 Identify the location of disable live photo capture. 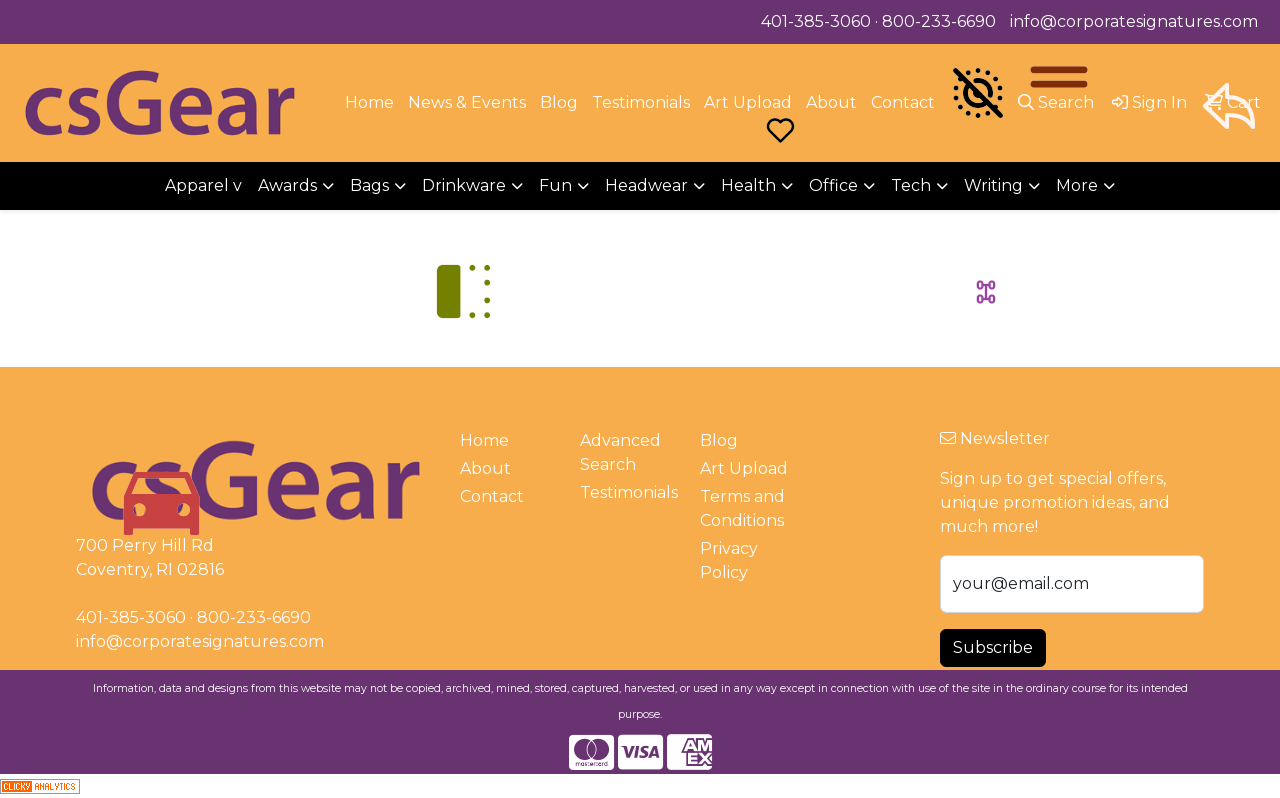
(978, 93).